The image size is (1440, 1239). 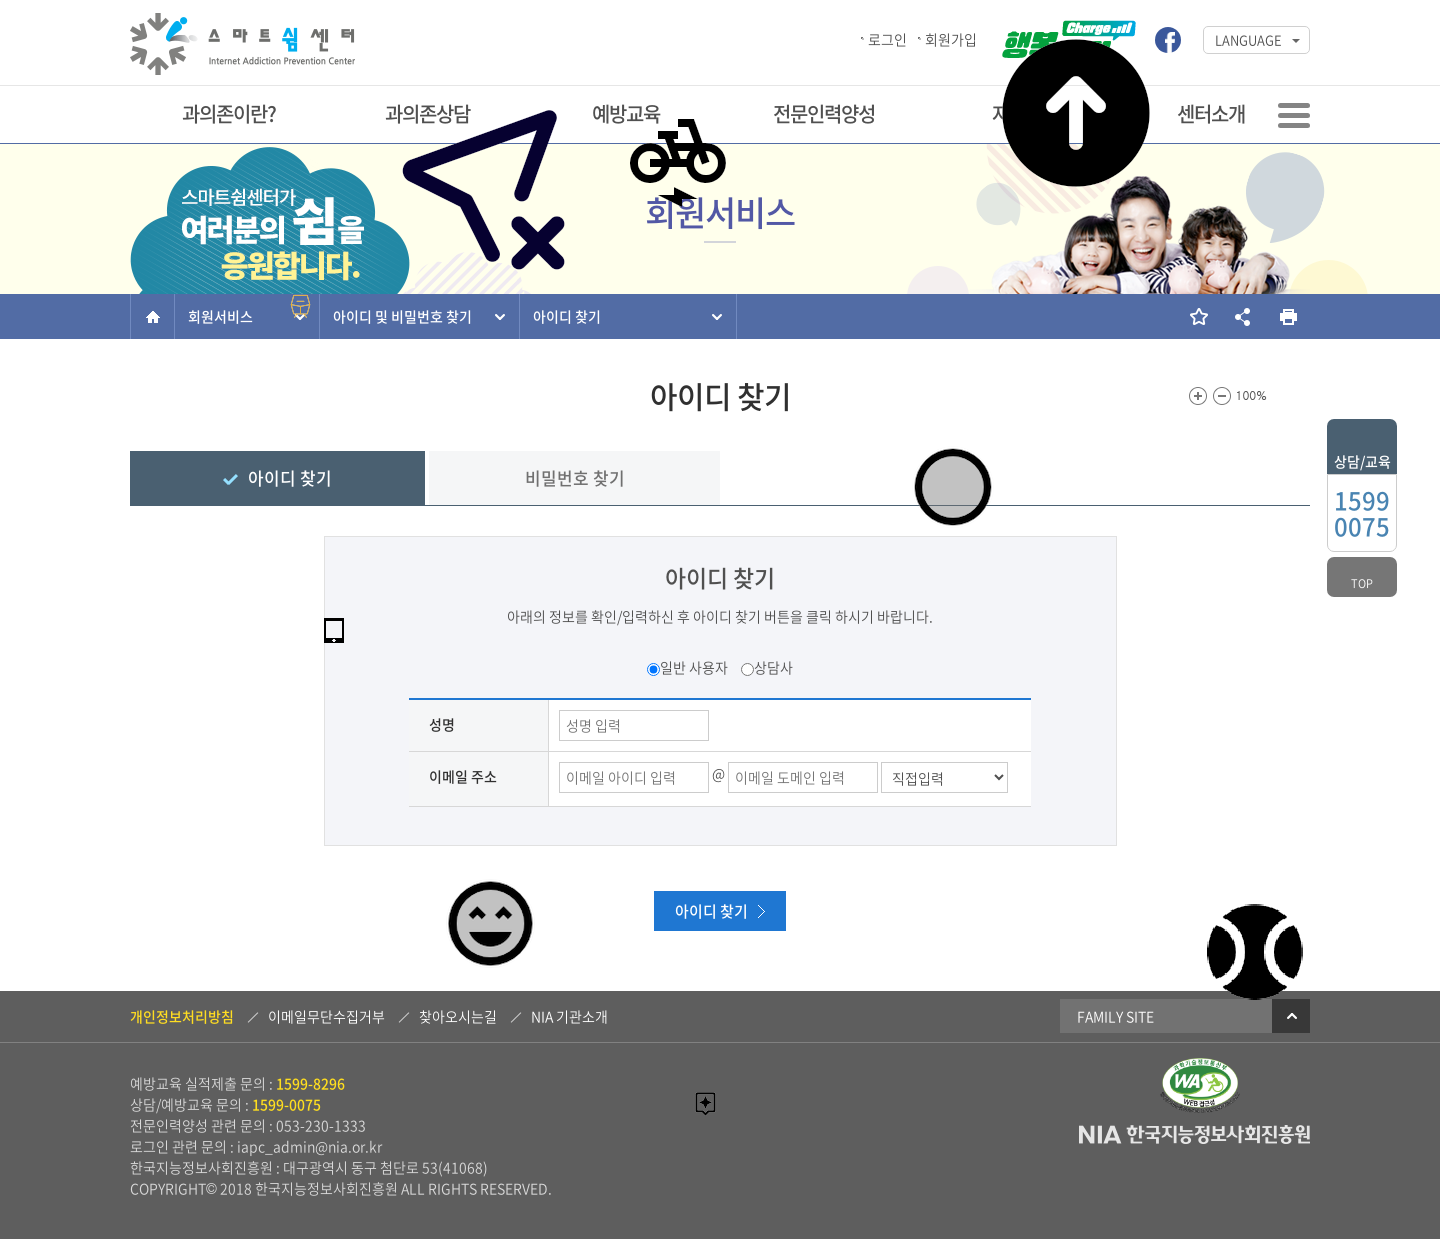 I want to click on disable location sharing, so click(x=481, y=186).